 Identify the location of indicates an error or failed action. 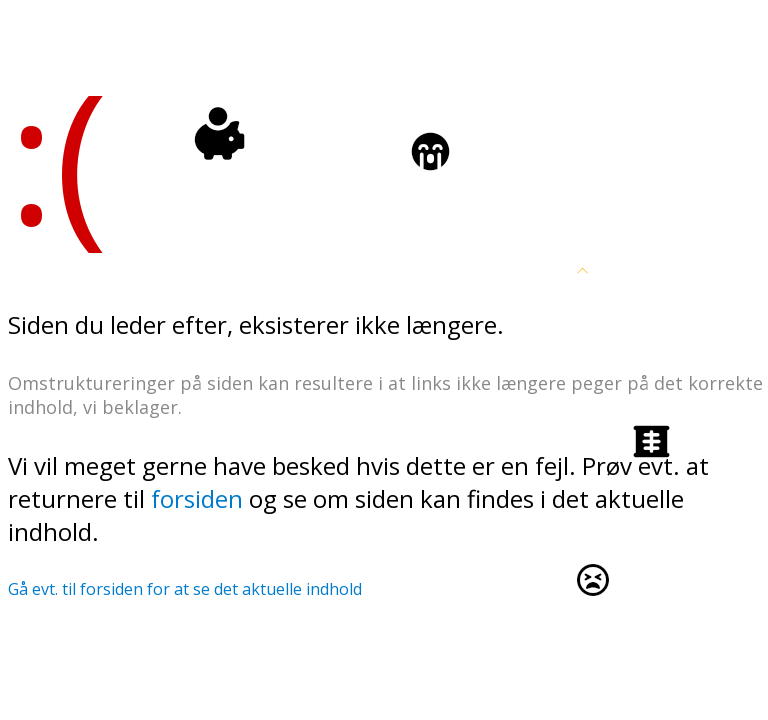
(430, 151).